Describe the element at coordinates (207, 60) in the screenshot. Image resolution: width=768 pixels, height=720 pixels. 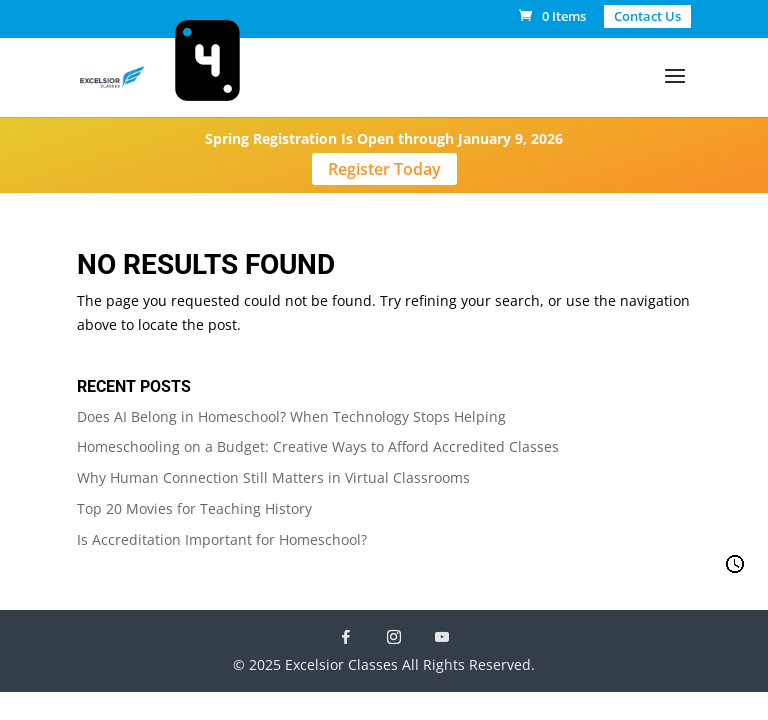
I see `a four of clubs playing card` at that location.